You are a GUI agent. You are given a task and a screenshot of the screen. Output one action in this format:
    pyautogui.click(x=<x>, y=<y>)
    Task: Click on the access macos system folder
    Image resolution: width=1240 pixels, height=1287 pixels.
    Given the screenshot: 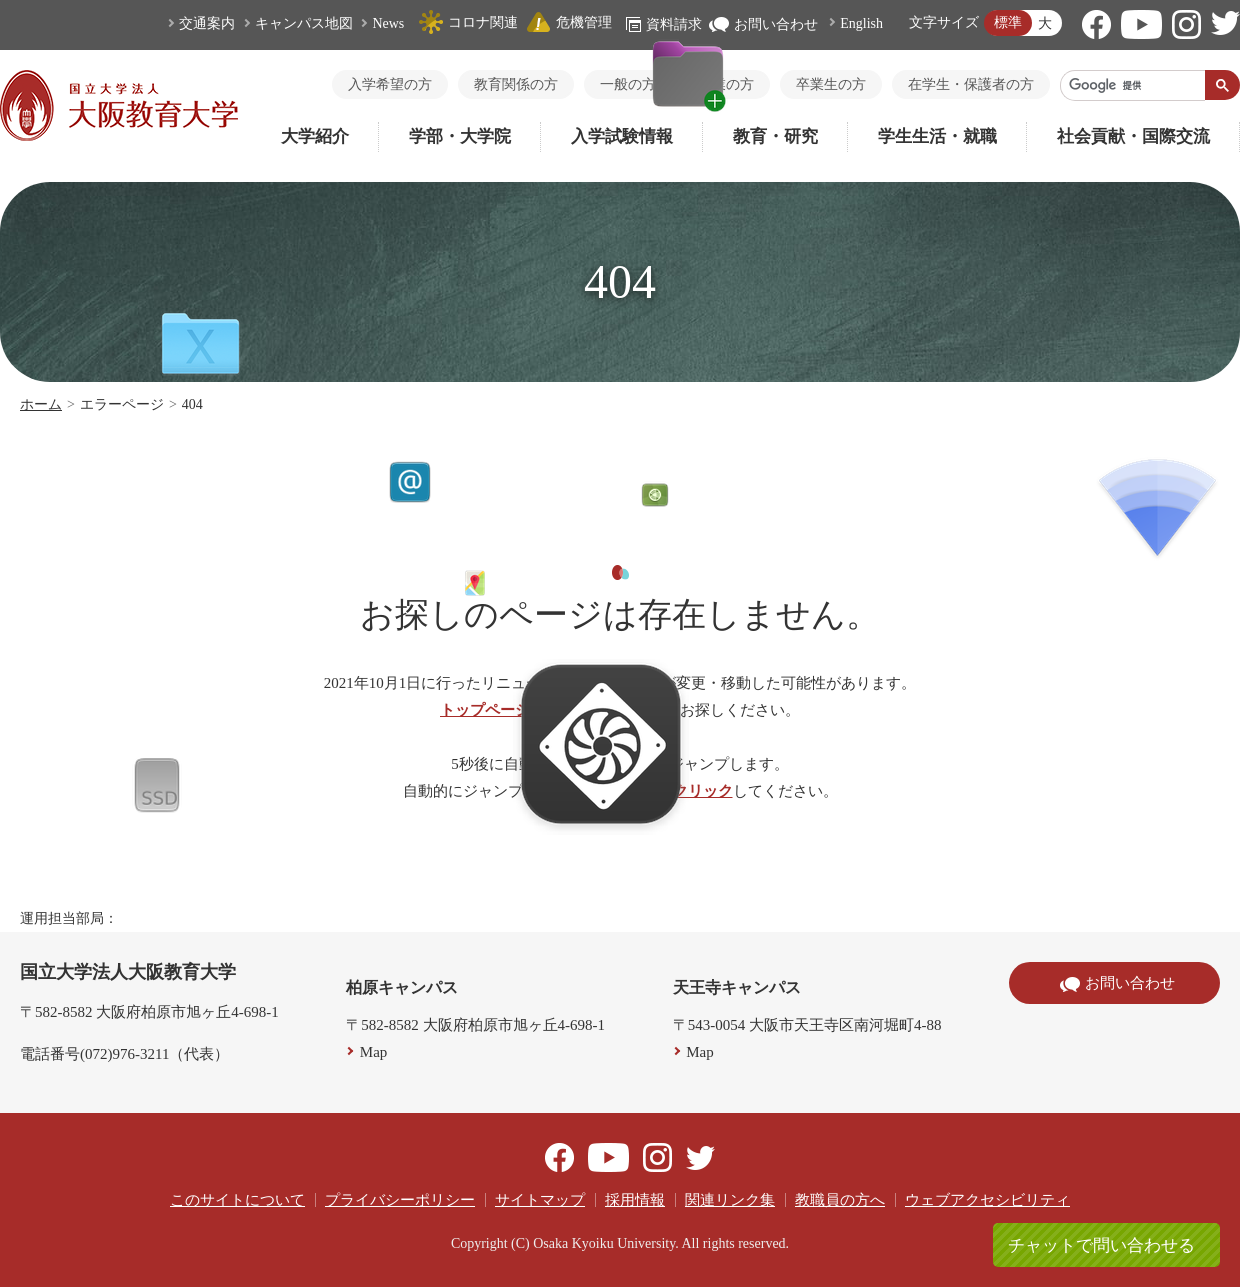 What is the action you would take?
    pyautogui.click(x=200, y=343)
    